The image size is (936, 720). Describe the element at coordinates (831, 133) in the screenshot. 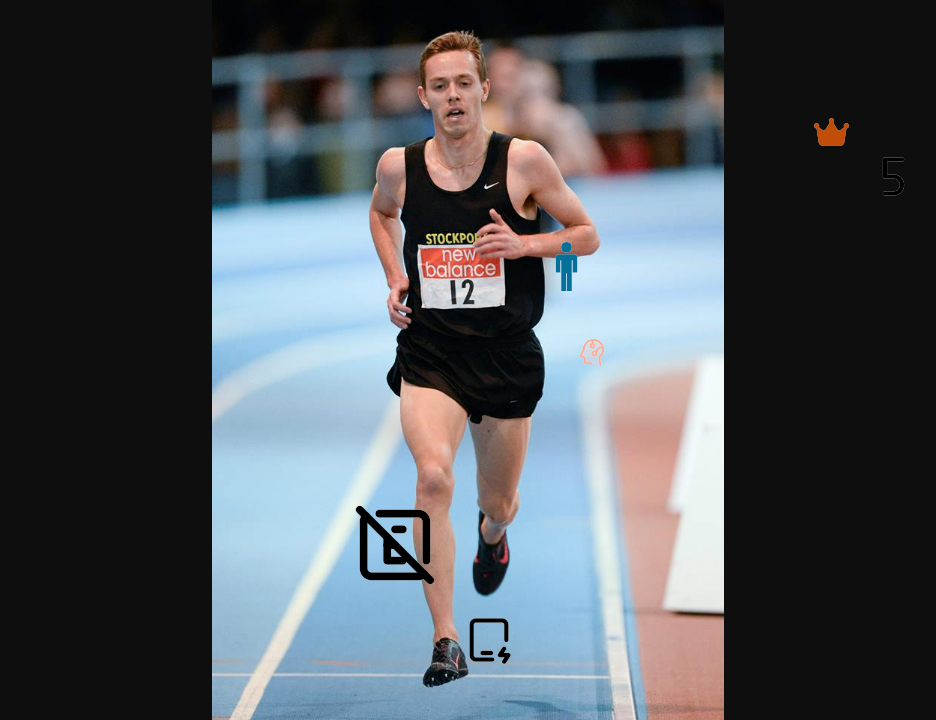

I see `indicates premium or VIP membership status` at that location.